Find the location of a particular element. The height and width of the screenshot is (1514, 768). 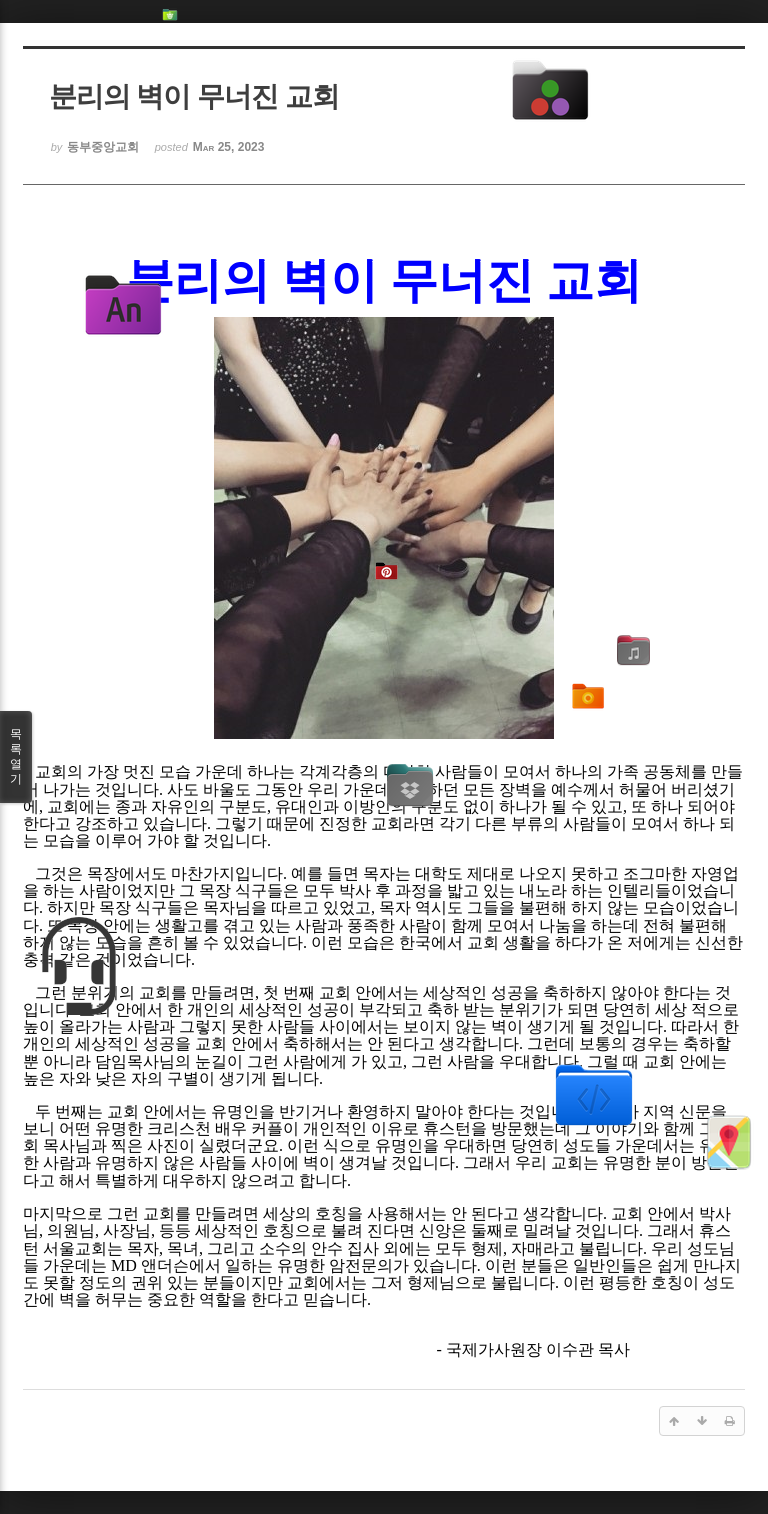

open your Game Jolt games folder is located at coordinates (170, 15).